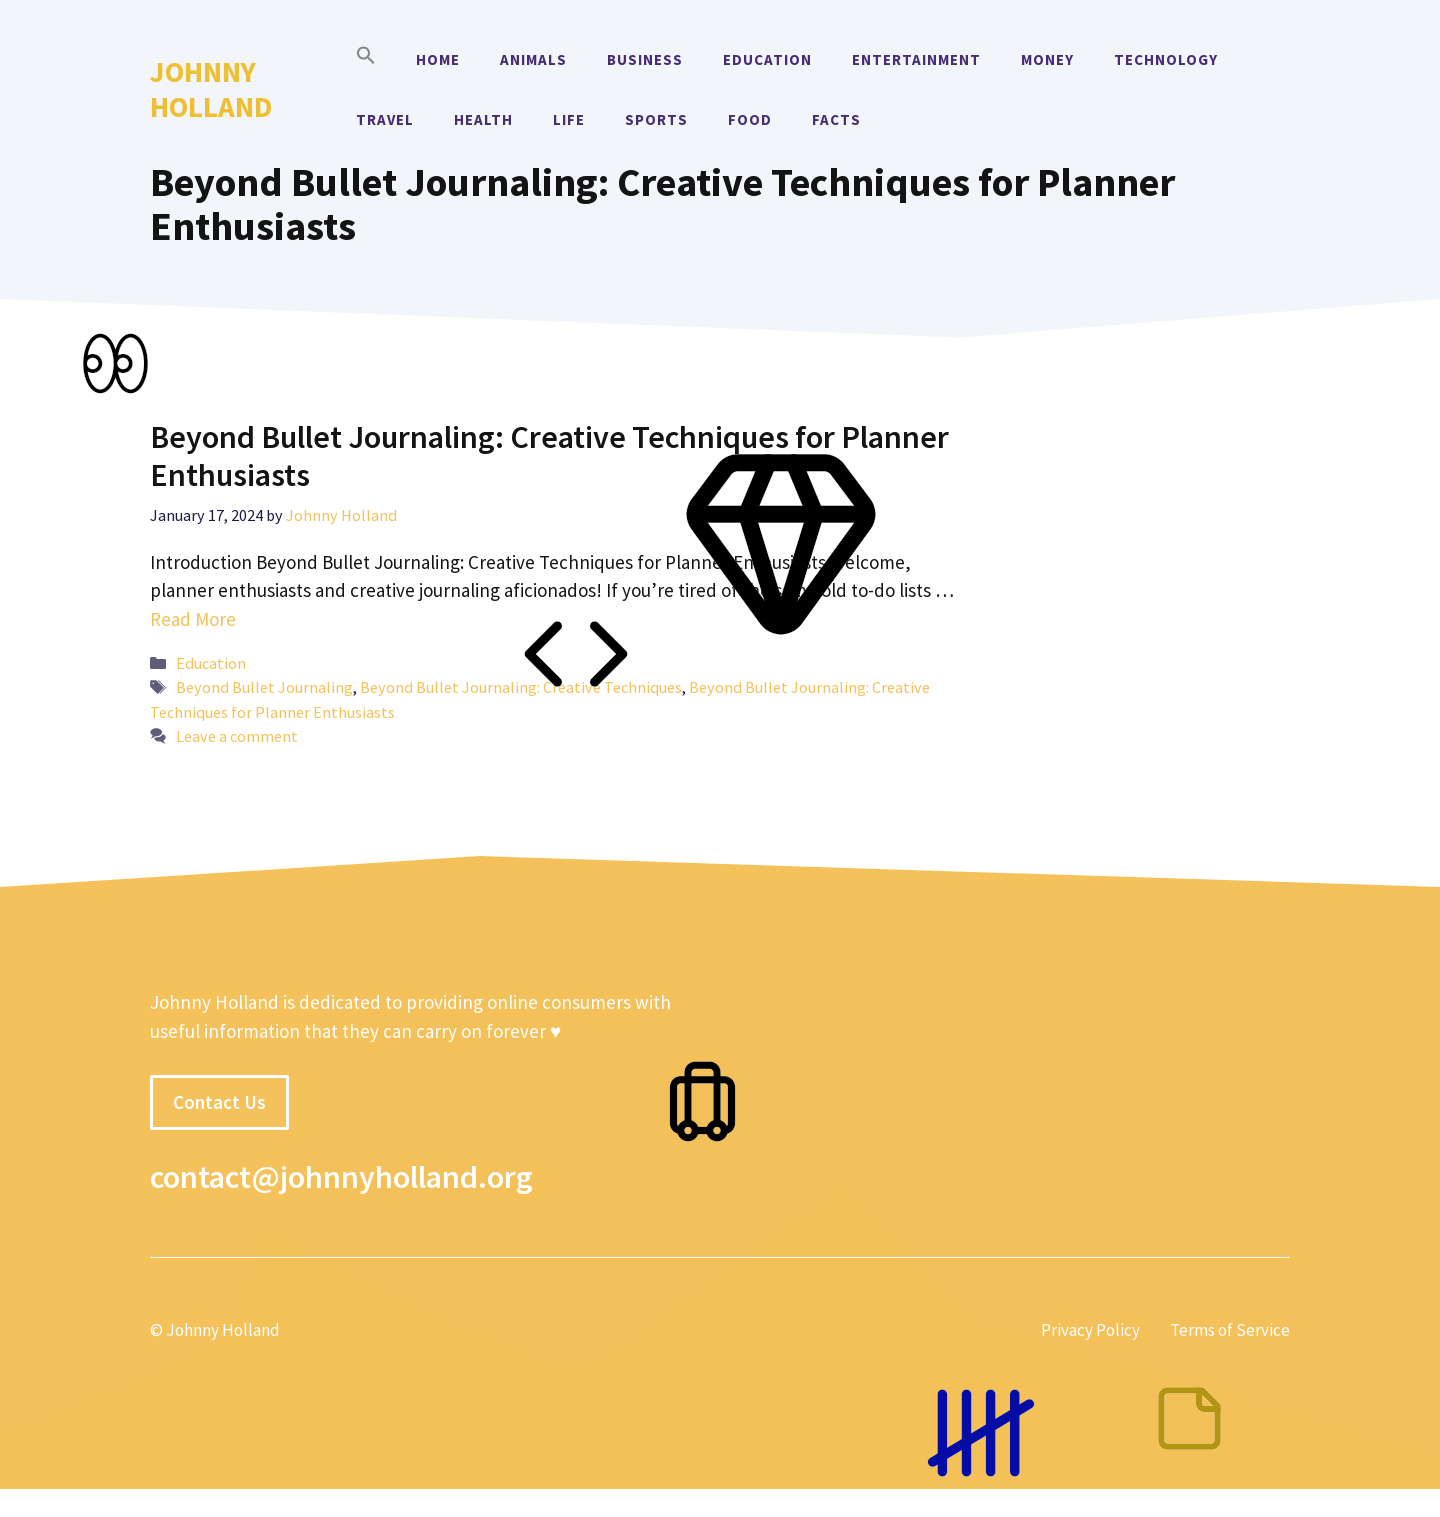  I want to click on access travel or trip information, so click(702, 1101).